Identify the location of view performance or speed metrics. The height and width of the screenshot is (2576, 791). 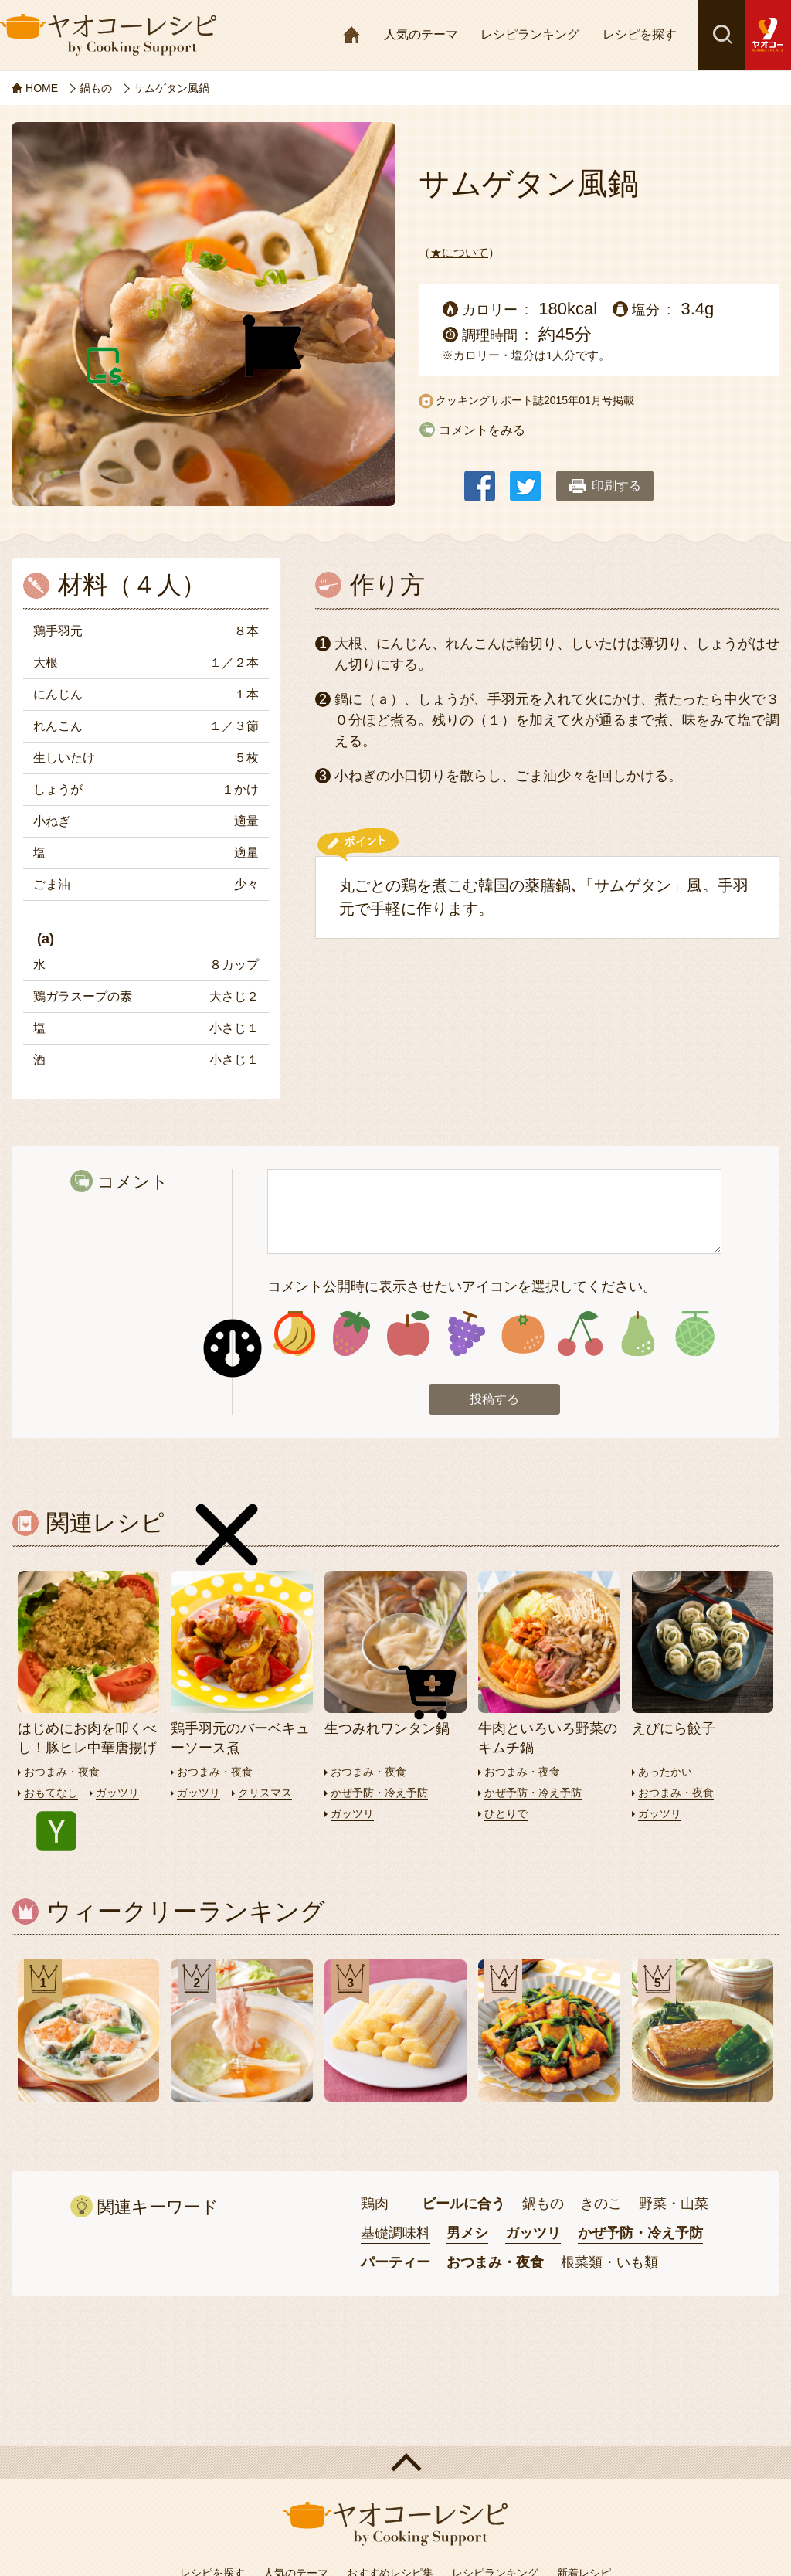
(233, 1348).